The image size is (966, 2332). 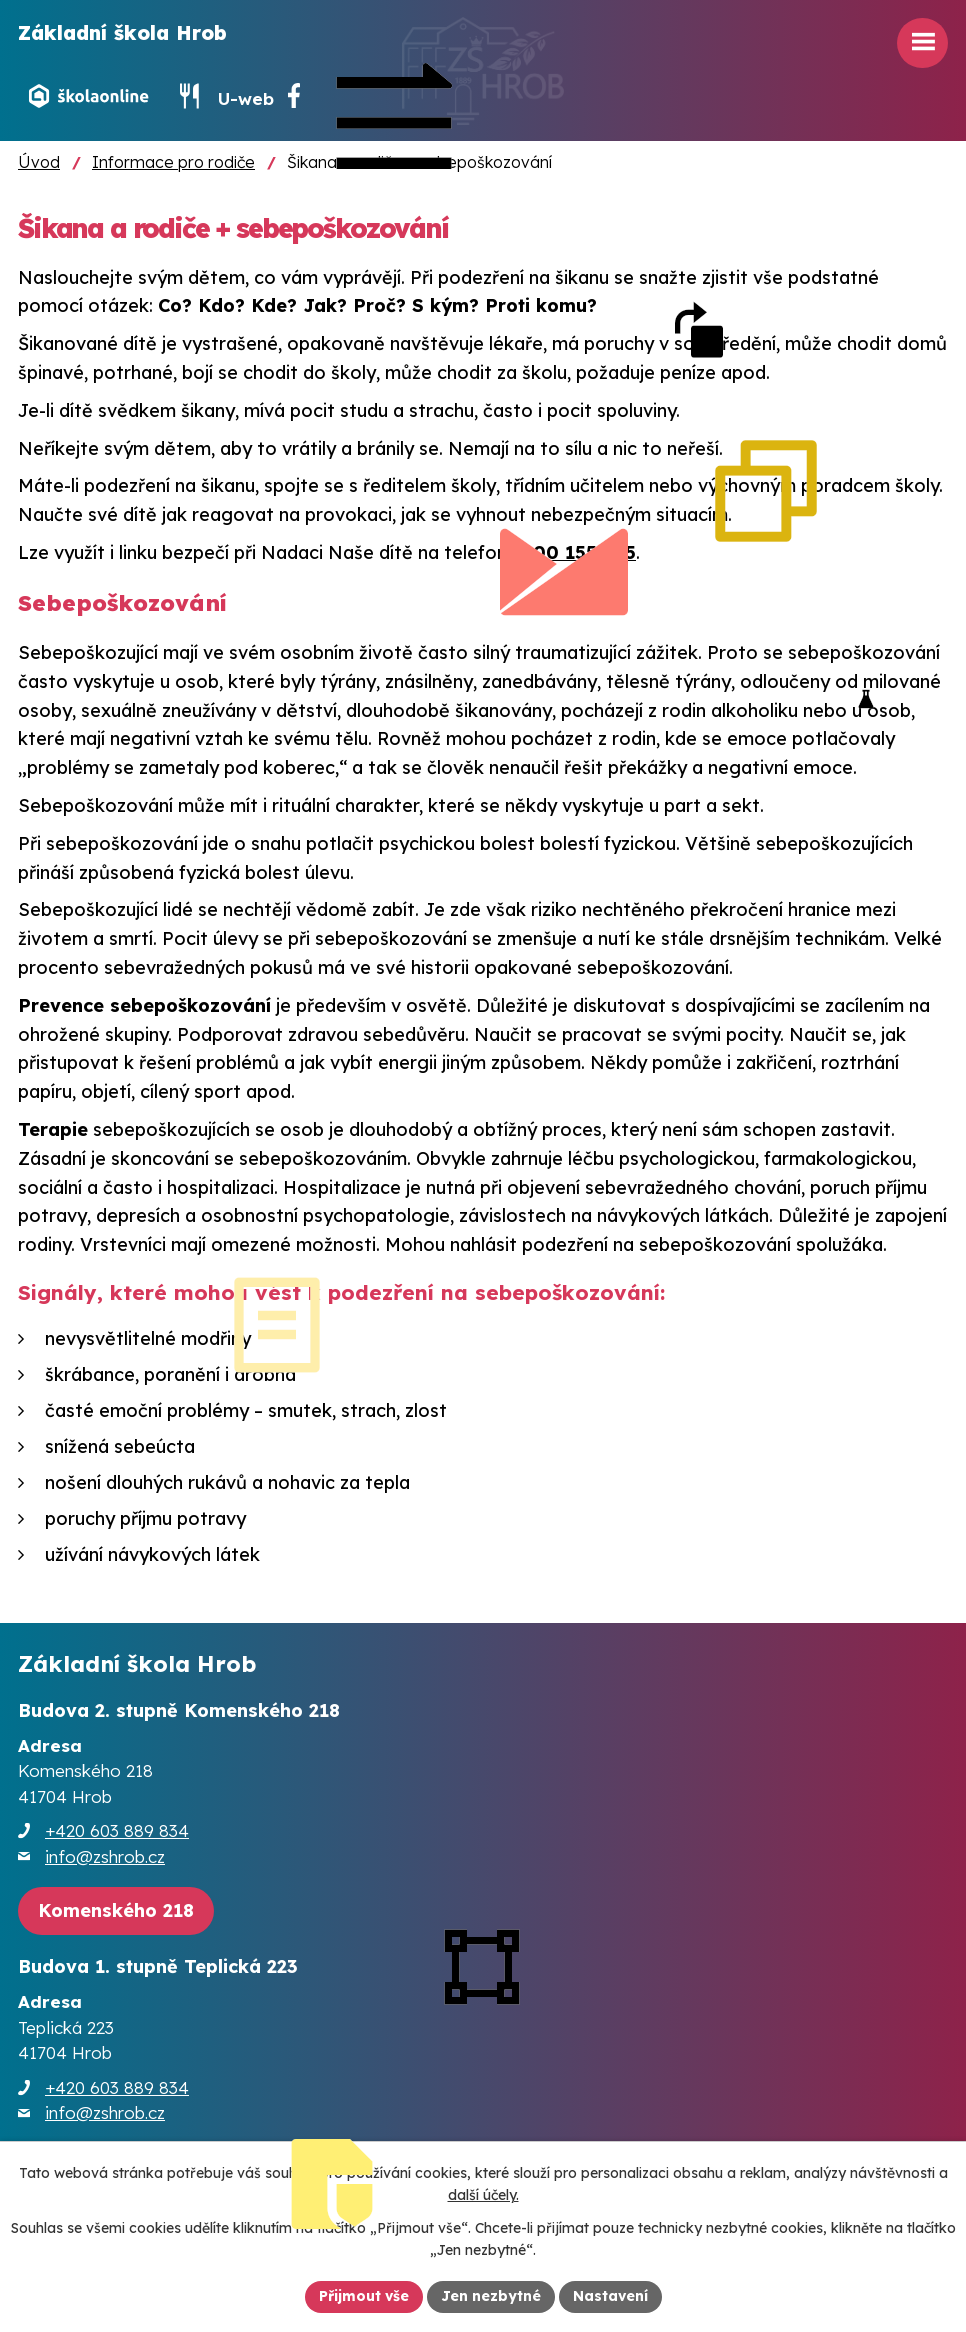 What do you see at coordinates (699, 331) in the screenshot?
I see `rotate object clockwise` at bounding box center [699, 331].